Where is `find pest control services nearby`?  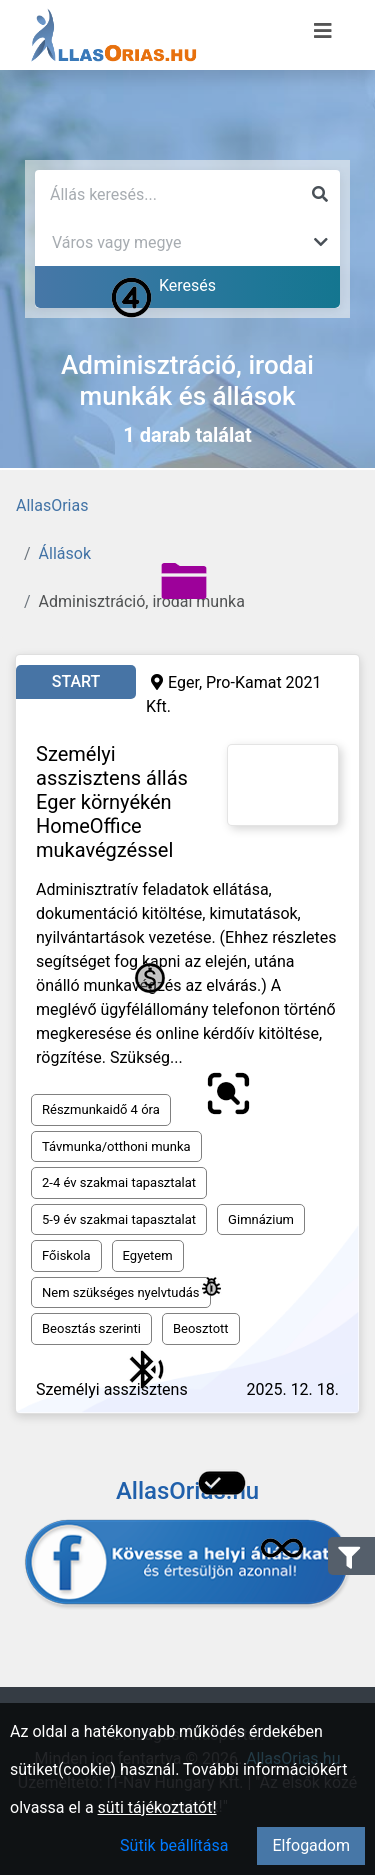 find pest control services nearby is located at coordinates (211, 1286).